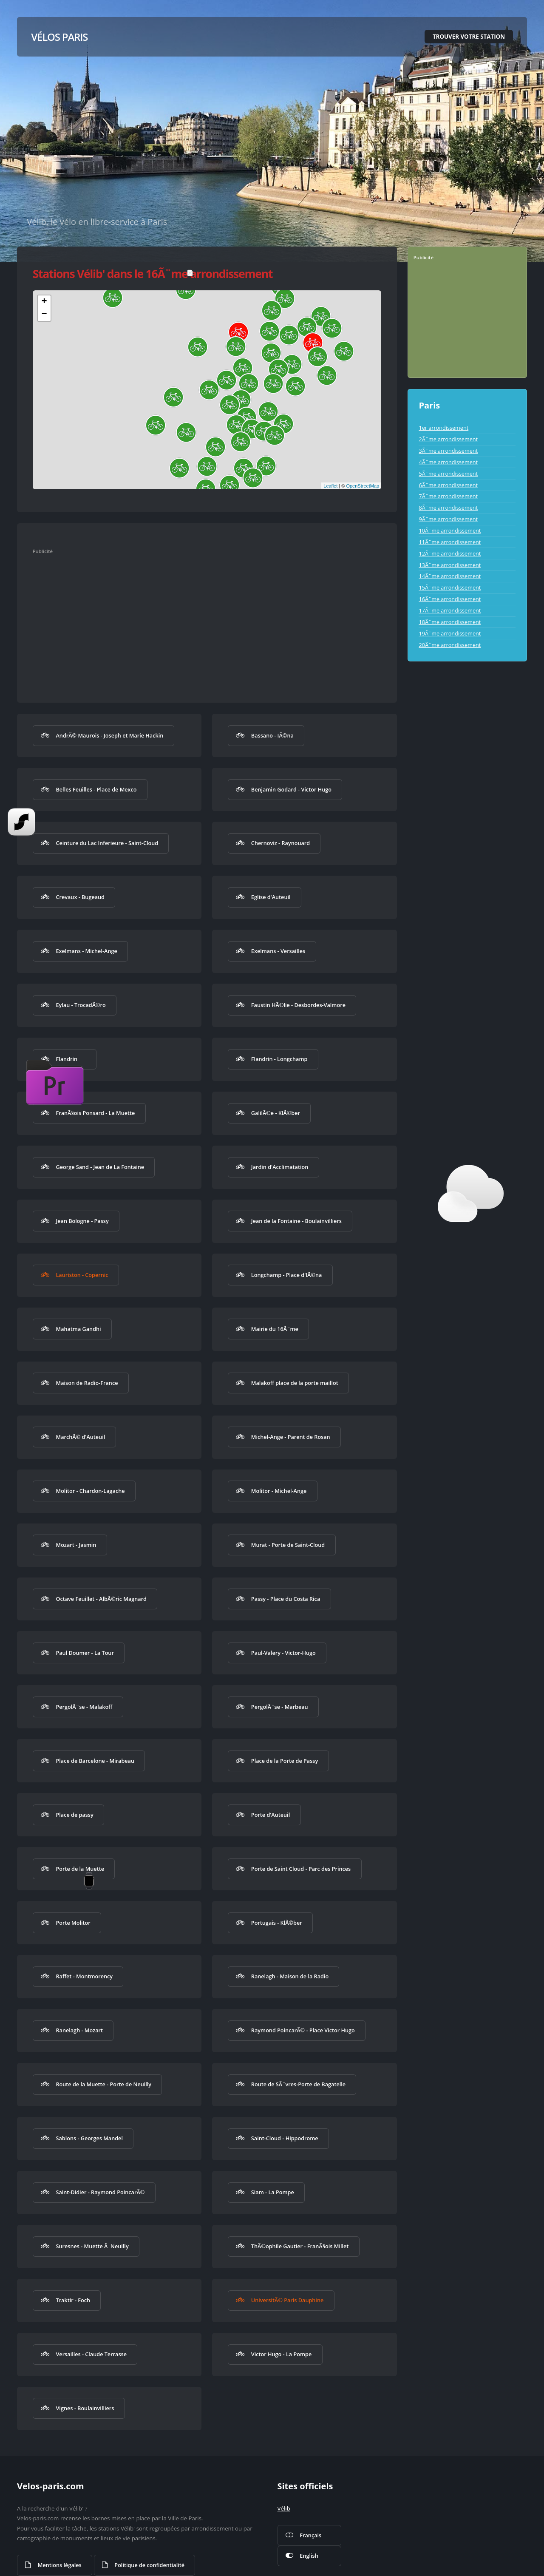  I want to click on view document author information, so click(190, 273).